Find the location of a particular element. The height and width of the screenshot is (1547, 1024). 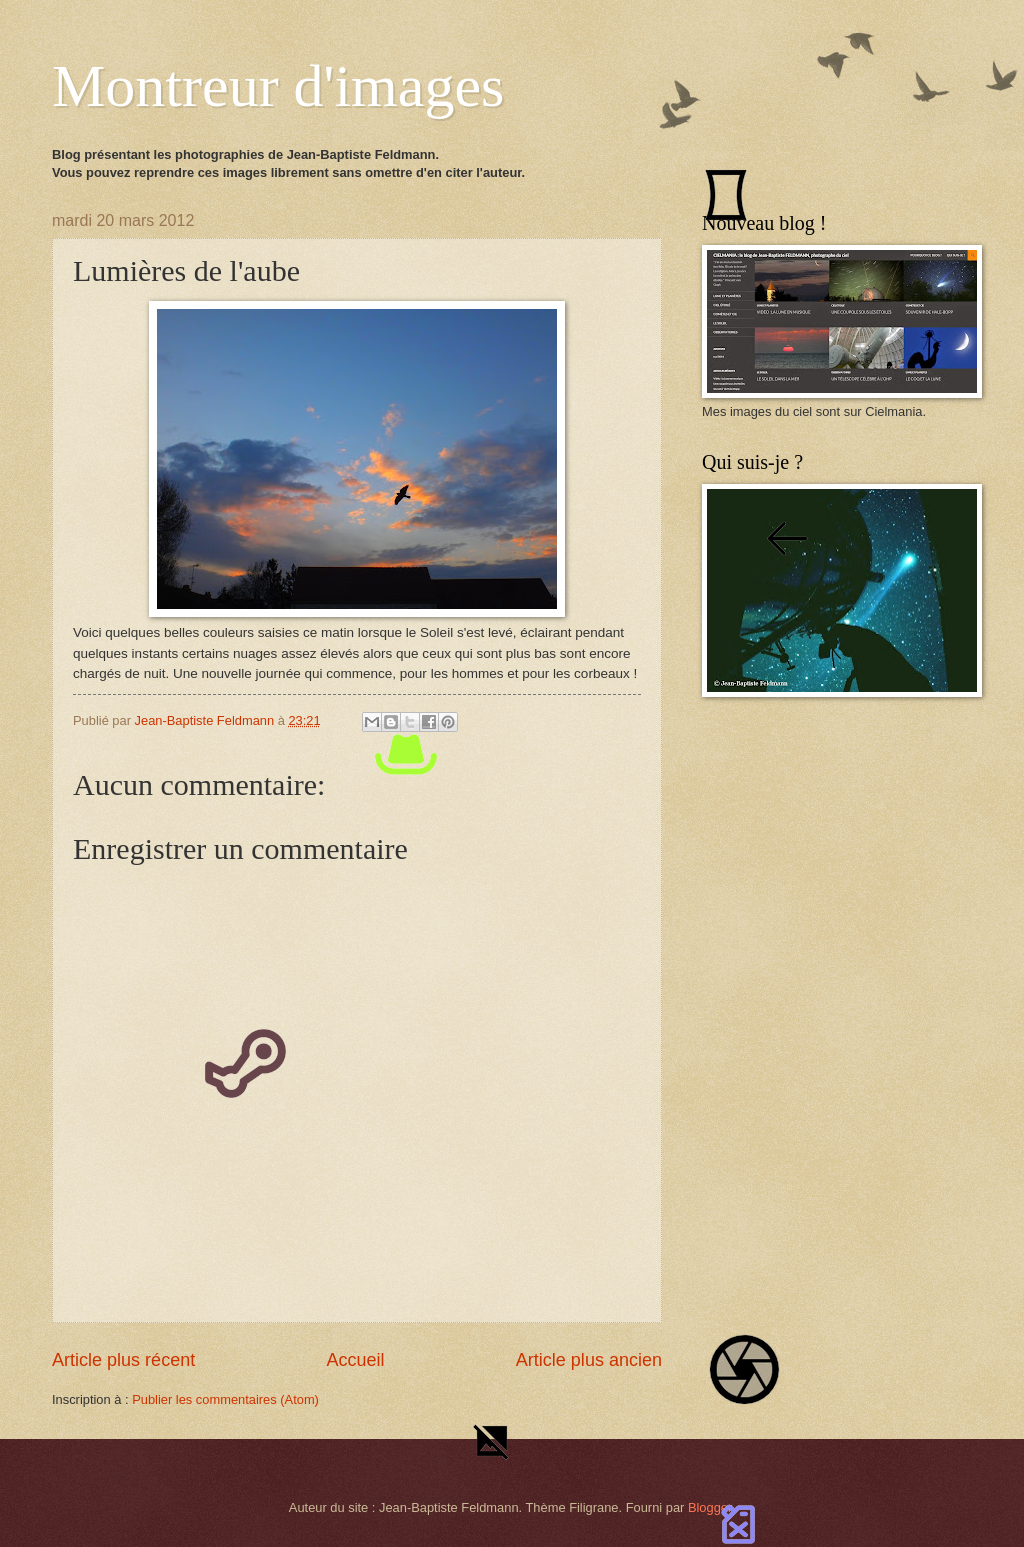

go back to the previous screen is located at coordinates (787, 538).